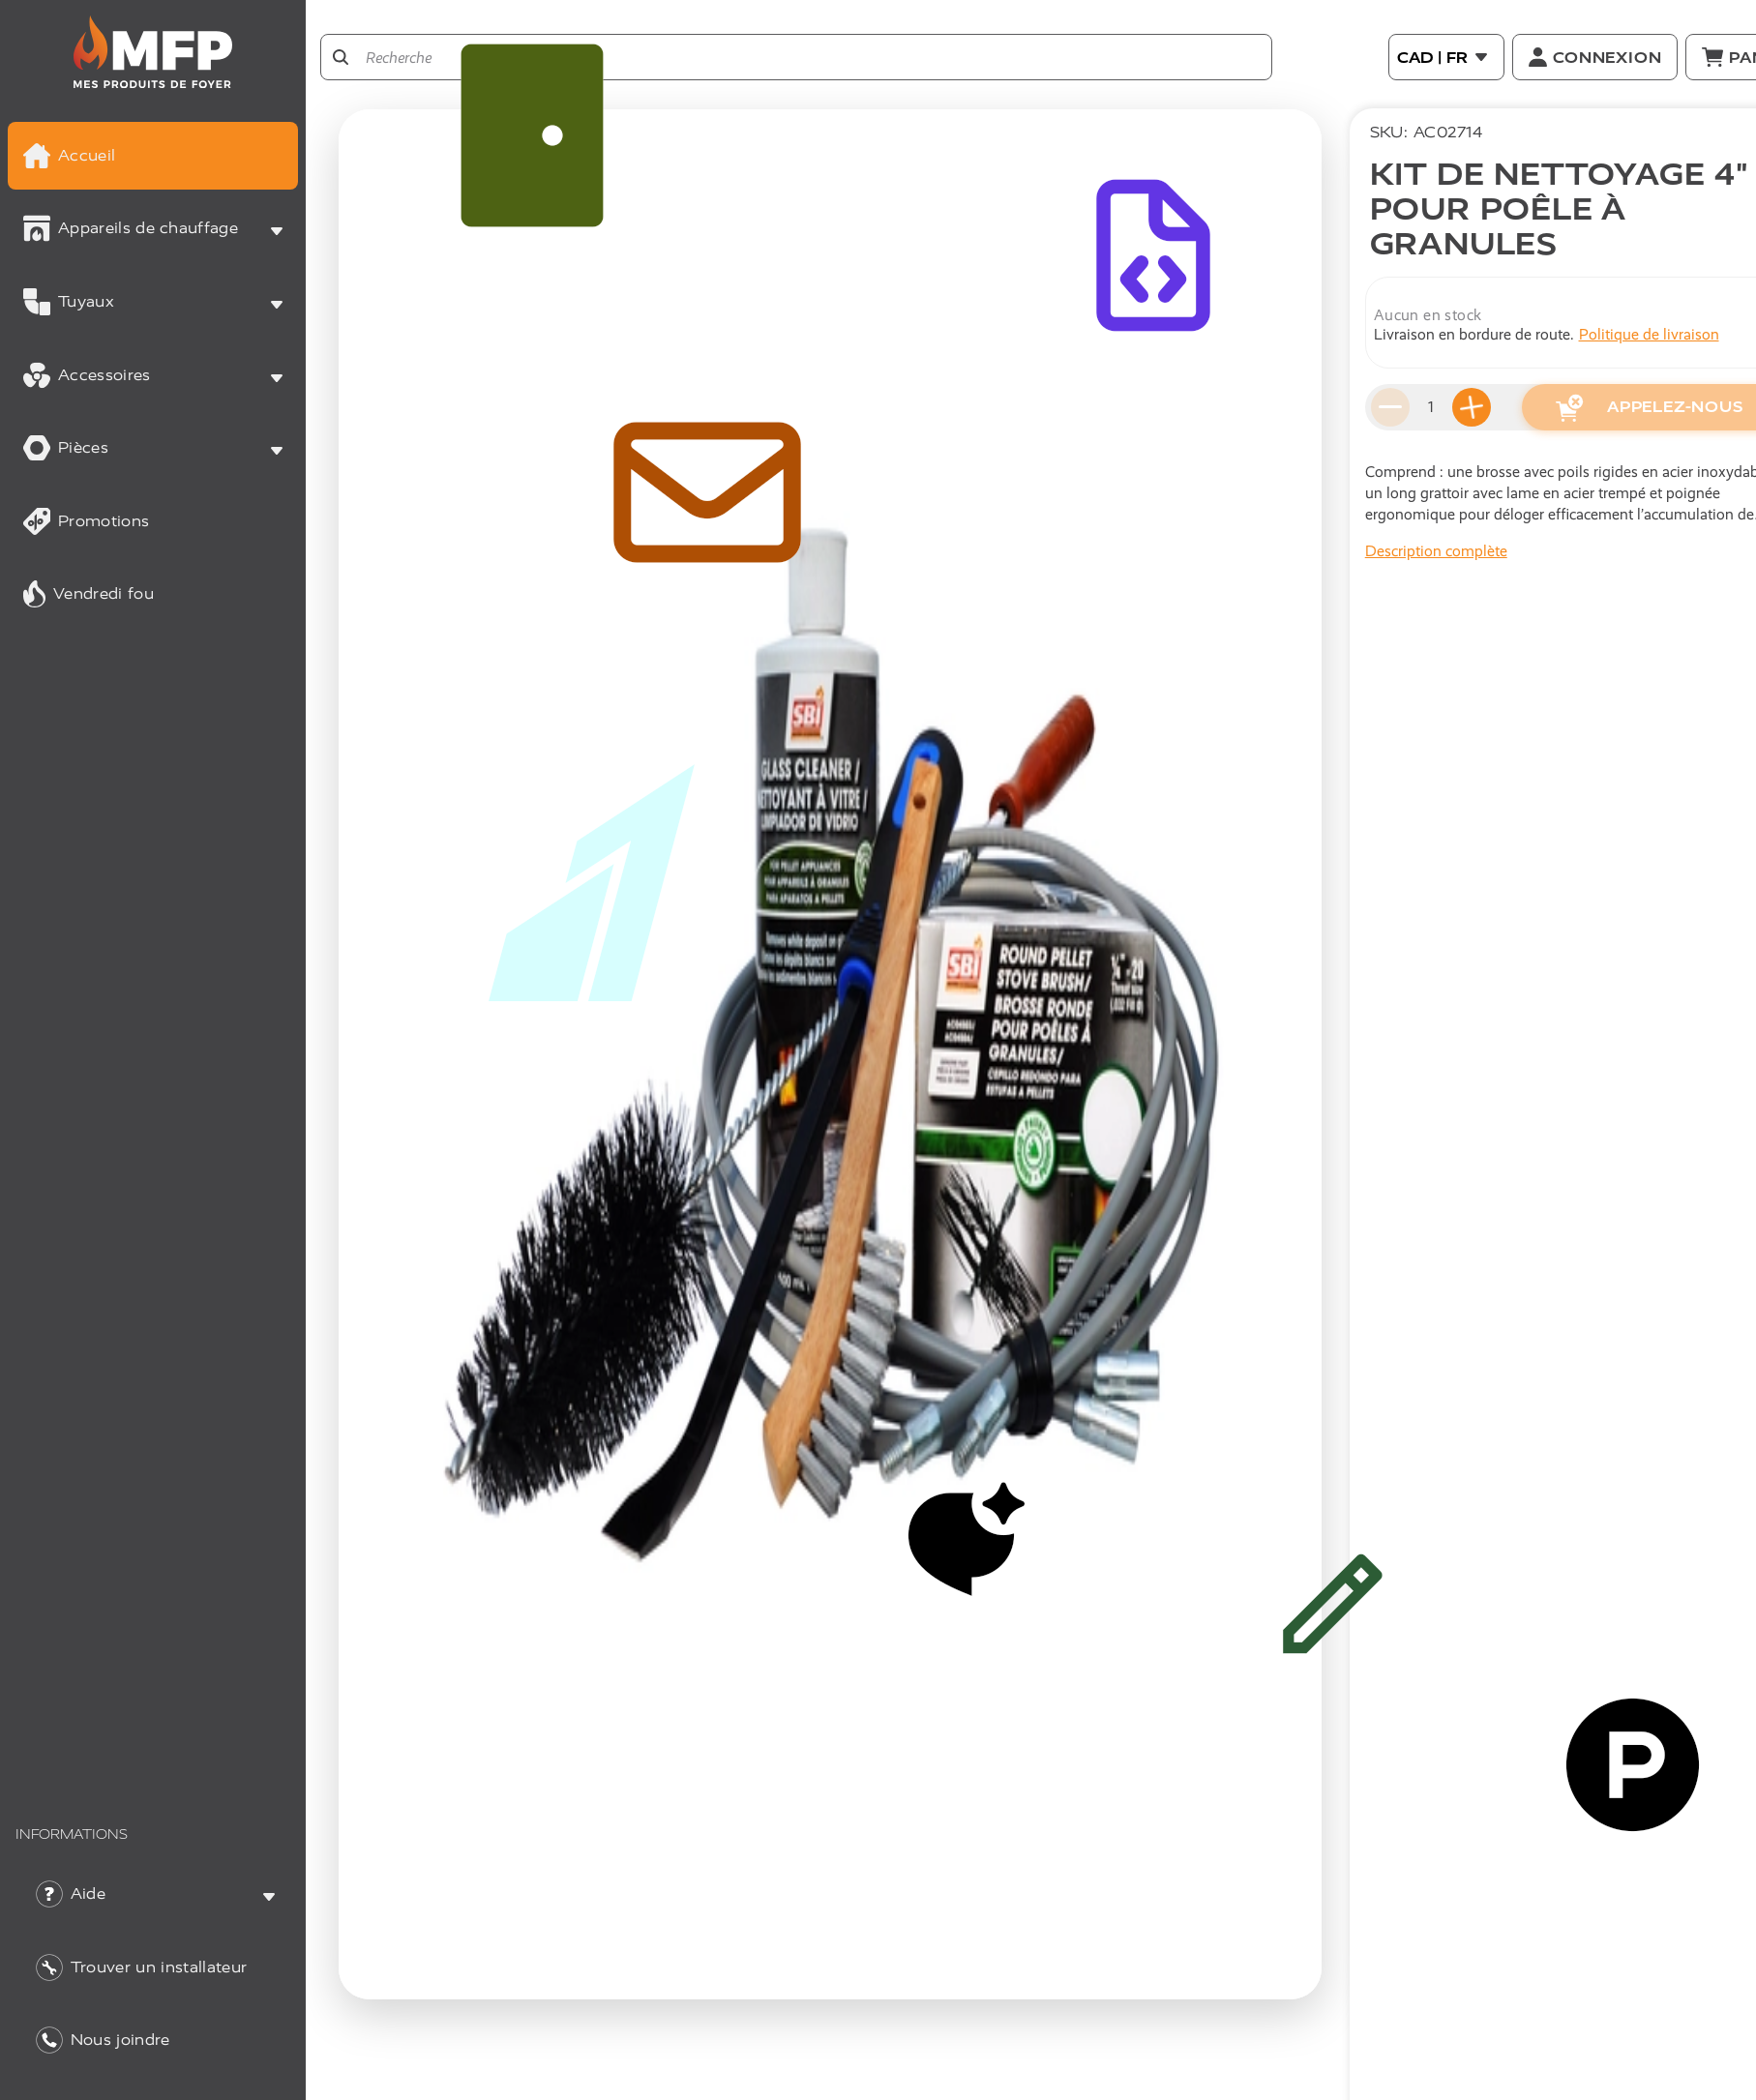 Image resolution: width=1756 pixels, height=2100 pixels. I want to click on view source code file, so click(1153, 255).